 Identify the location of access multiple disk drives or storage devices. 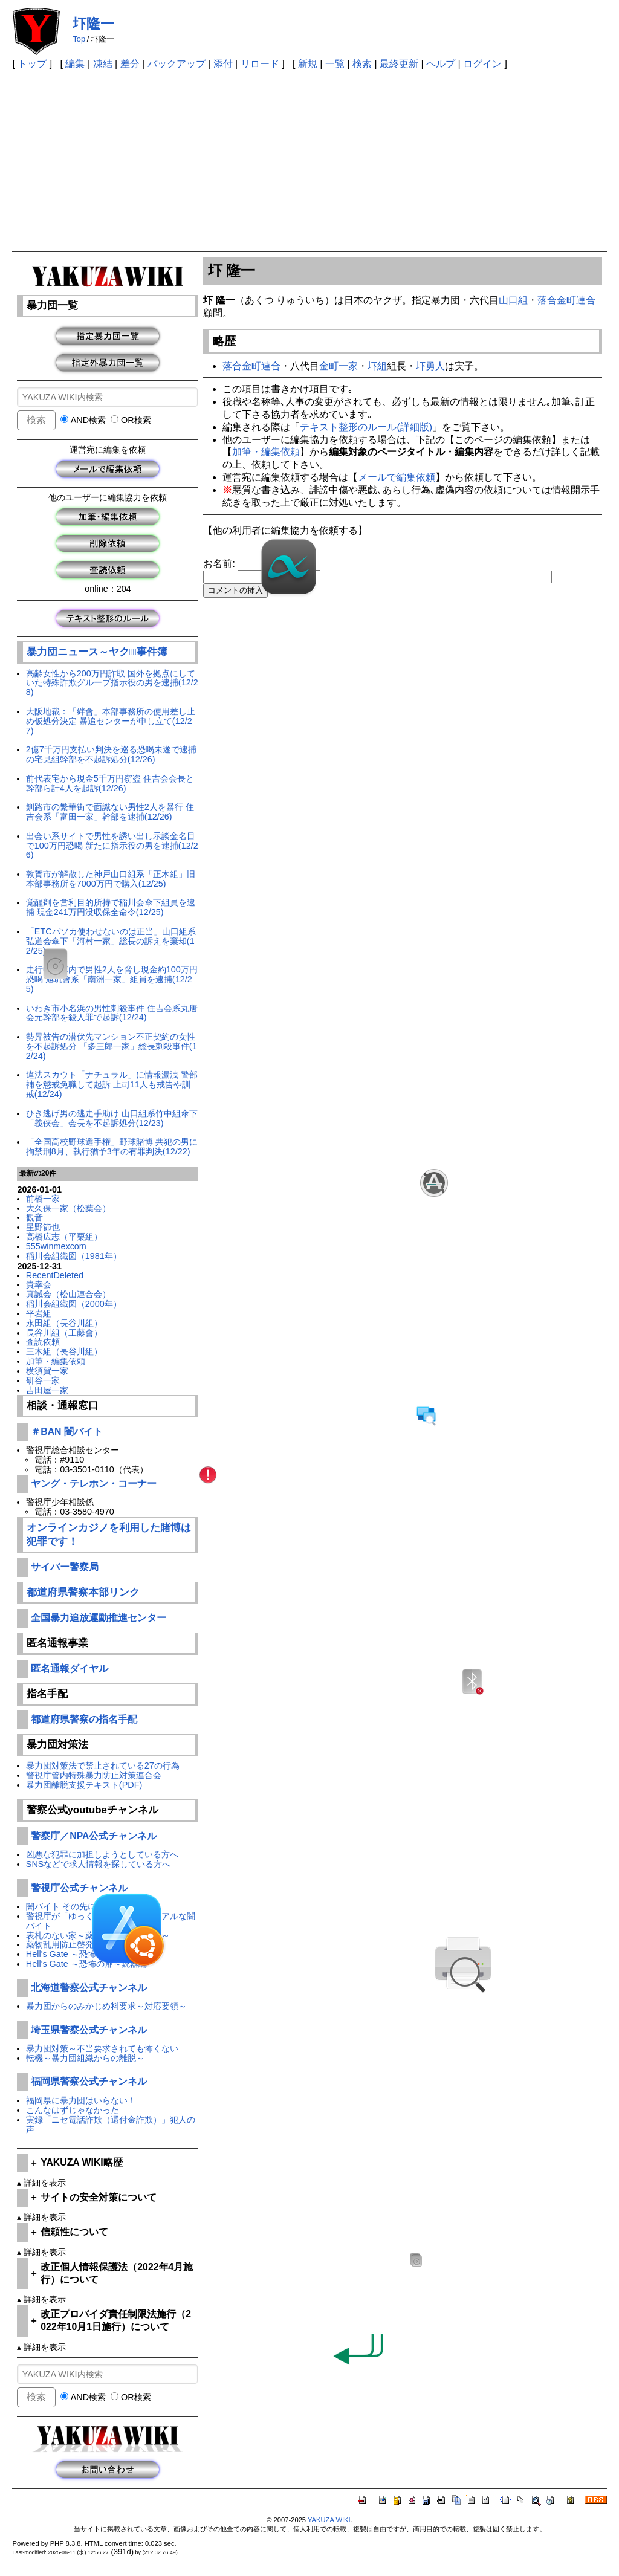
(416, 2260).